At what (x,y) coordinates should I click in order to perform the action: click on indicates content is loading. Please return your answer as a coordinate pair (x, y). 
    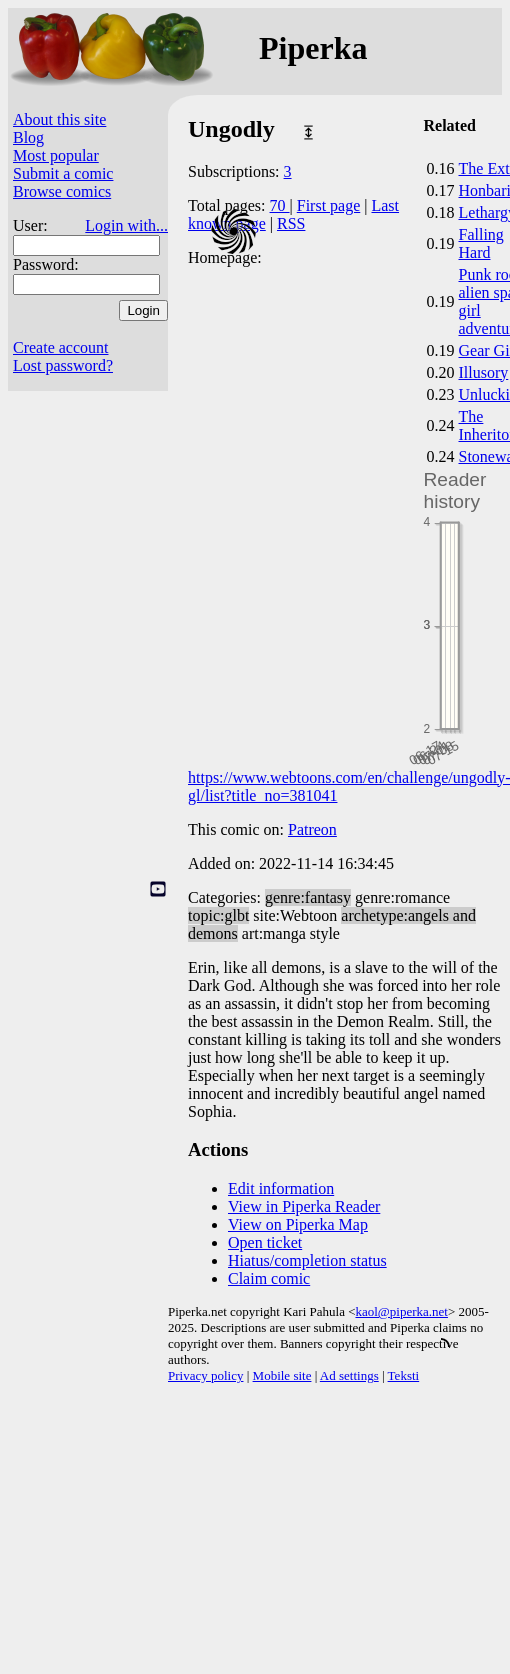
    Looking at the image, I should click on (441, 1347).